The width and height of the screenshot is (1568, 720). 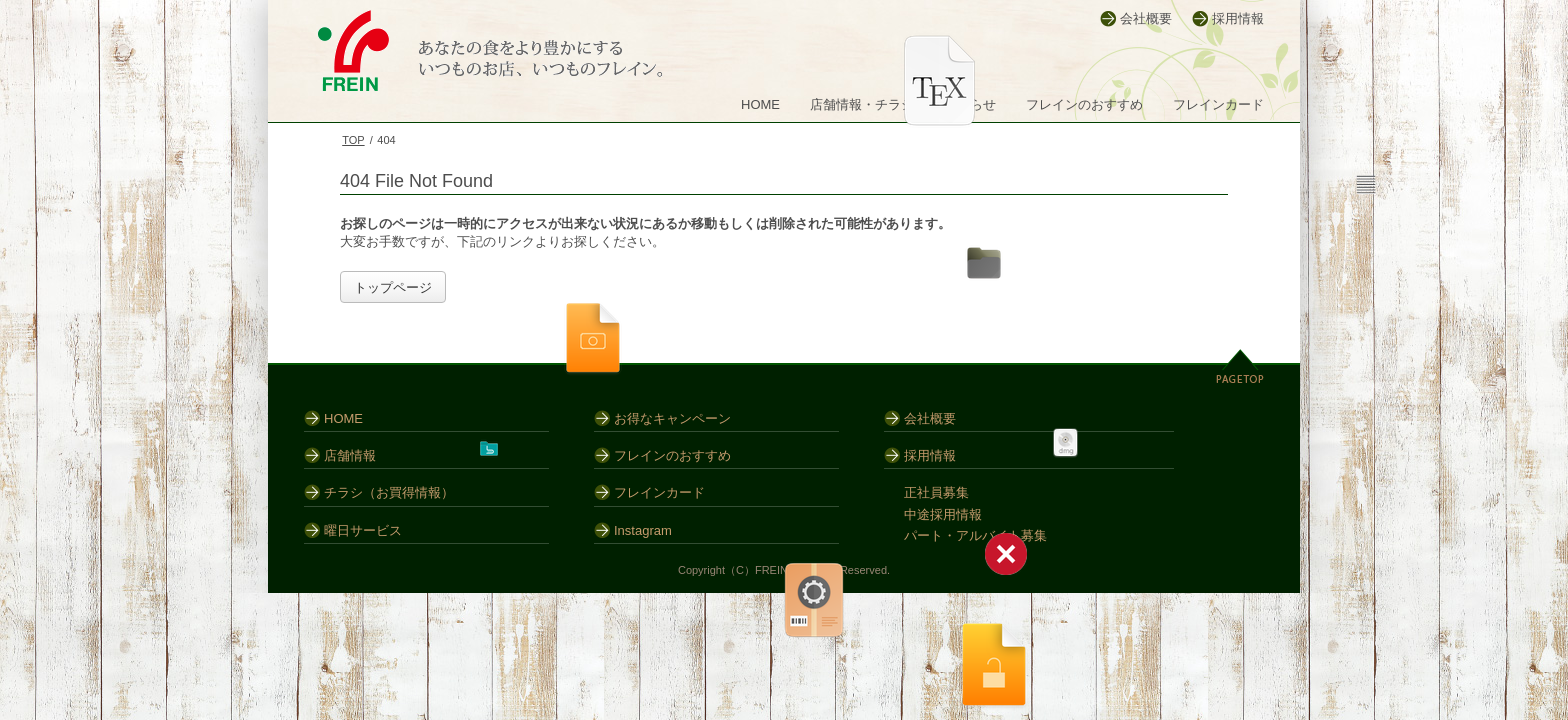 What do you see at coordinates (994, 666) in the screenshot?
I see `a skgc file type associated with security or encryption` at bounding box center [994, 666].